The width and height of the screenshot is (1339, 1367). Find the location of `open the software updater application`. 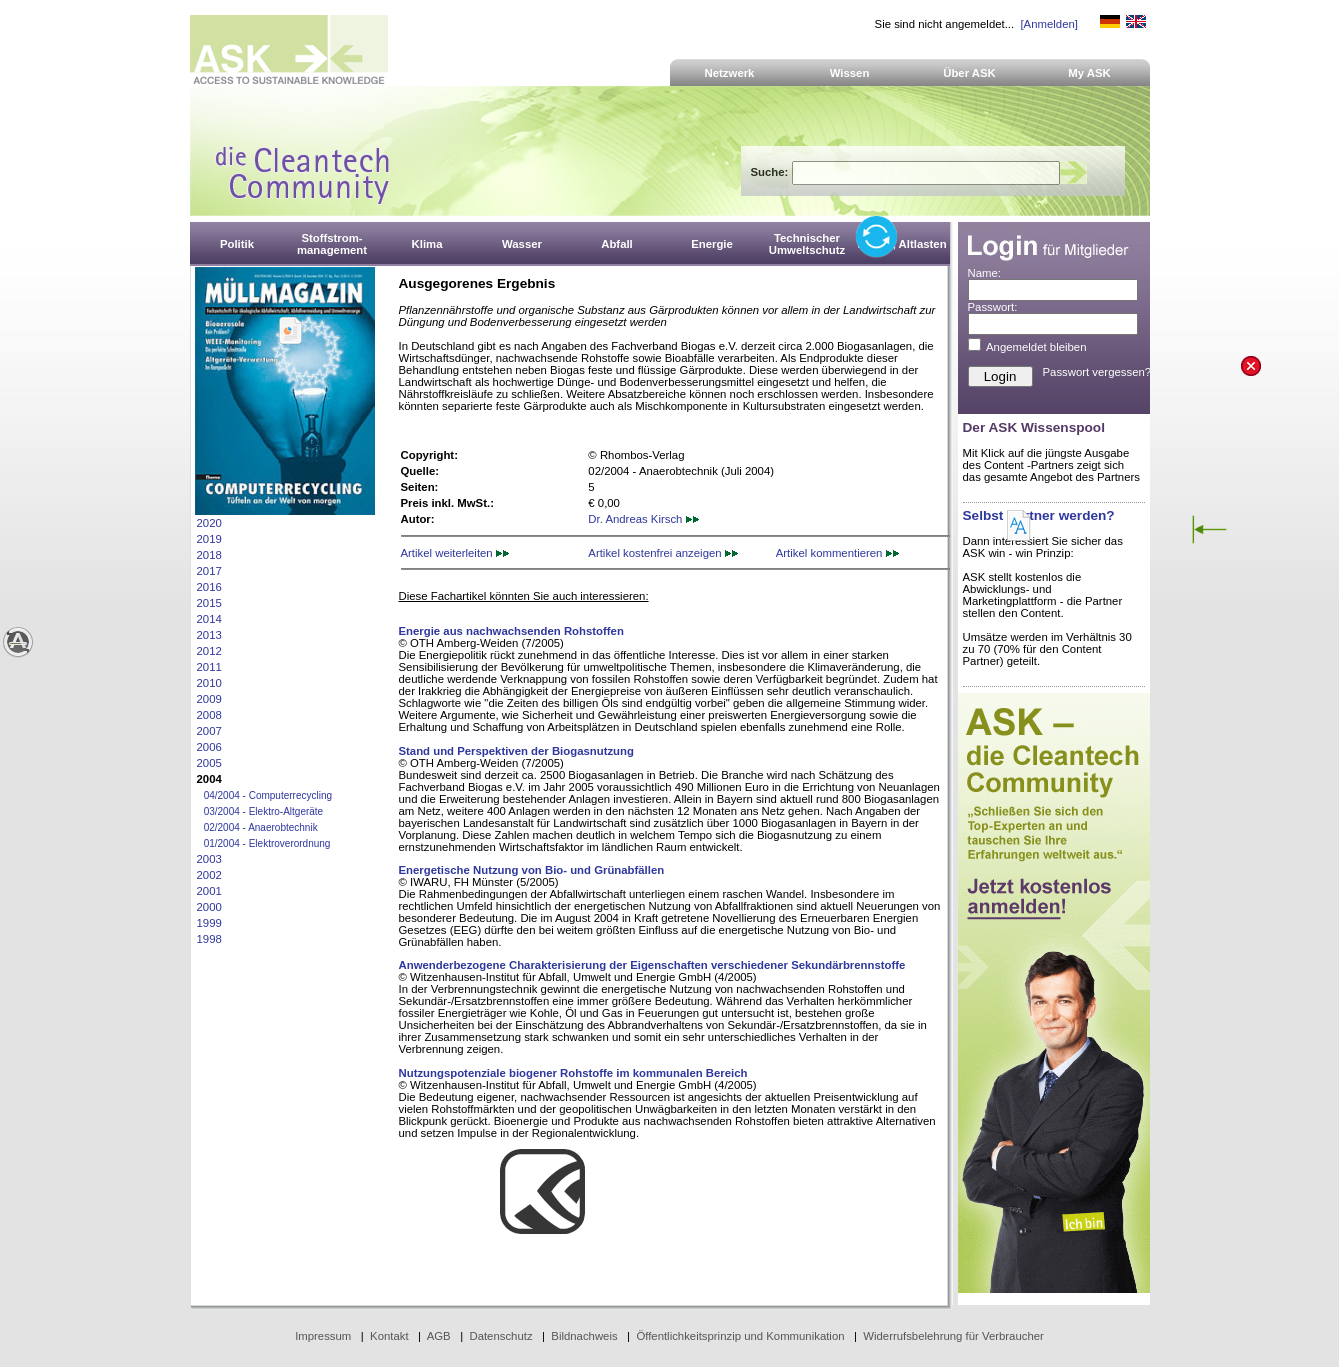

open the software updater application is located at coordinates (18, 642).